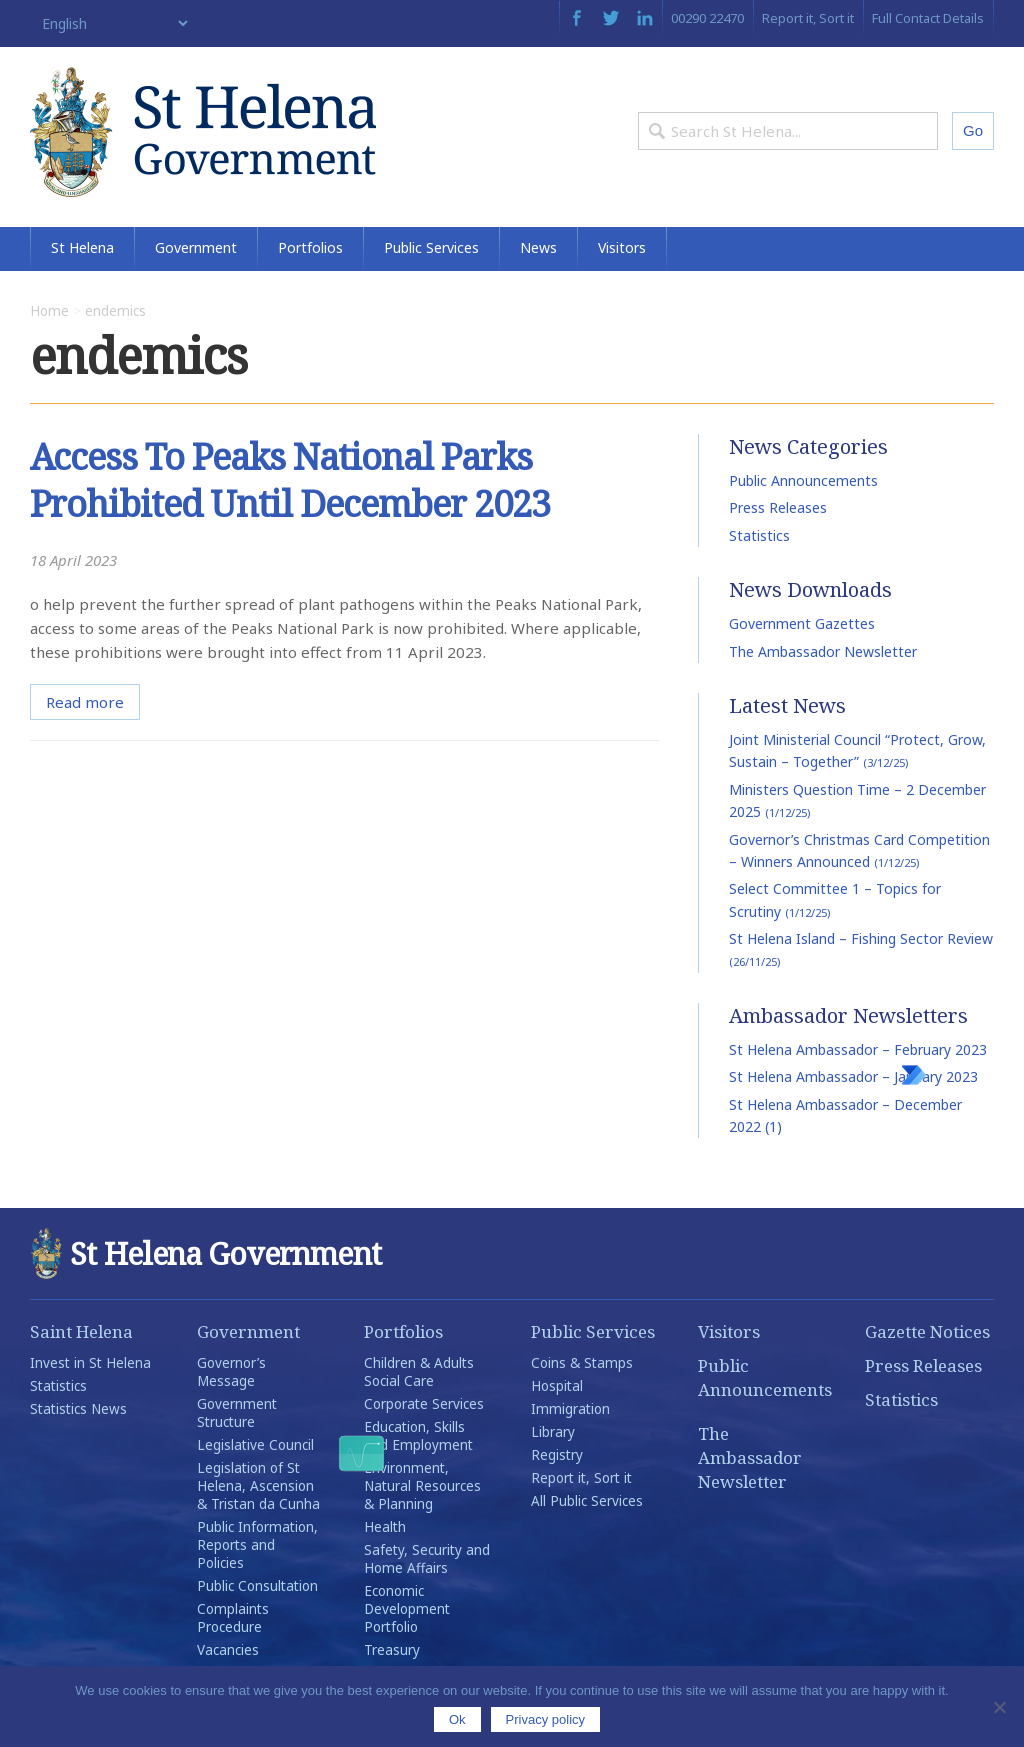  Describe the element at coordinates (914, 1075) in the screenshot. I see `open microsoft power automate` at that location.